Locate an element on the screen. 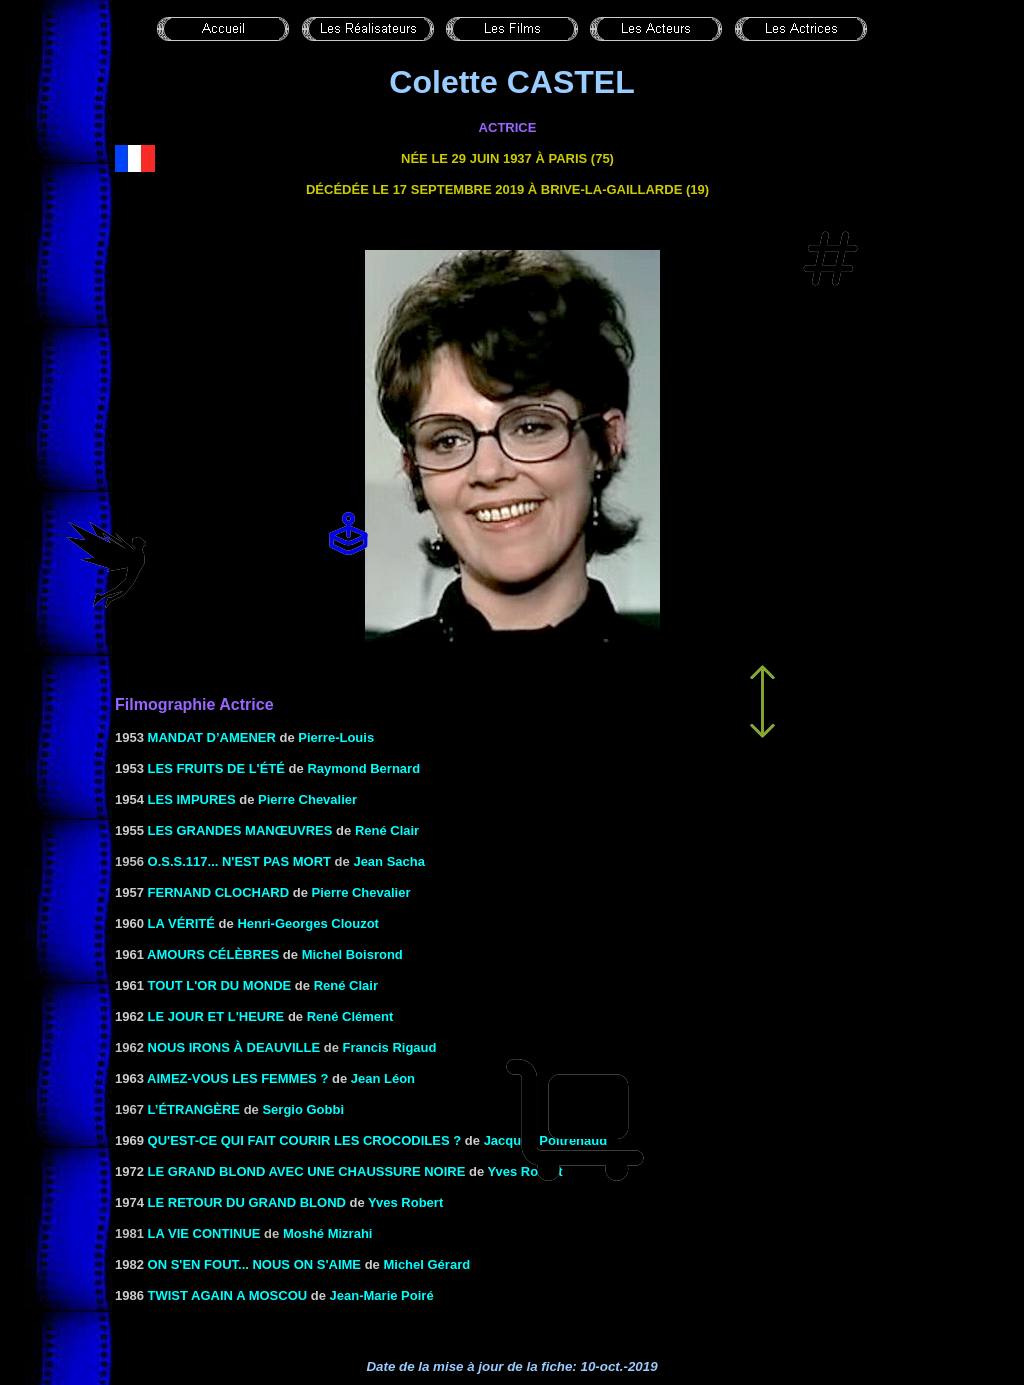 The height and width of the screenshot is (1385, 1024). add or search hashtags is located at coordinates (830, 258).